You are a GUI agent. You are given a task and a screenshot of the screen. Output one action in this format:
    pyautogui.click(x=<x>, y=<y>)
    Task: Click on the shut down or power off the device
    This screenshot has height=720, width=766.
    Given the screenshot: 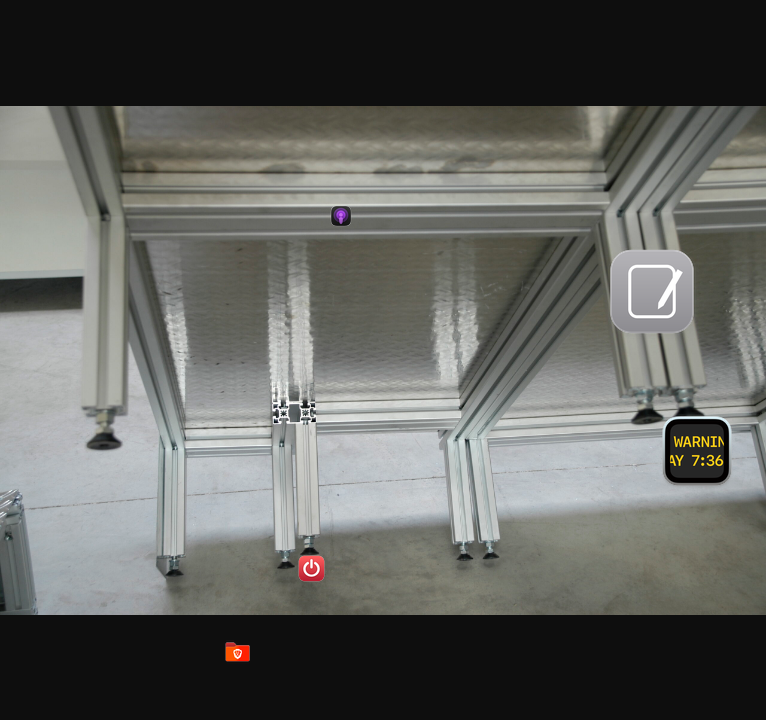 What is the action you would take?
    pyautogui.click(x=311, y=568)
    